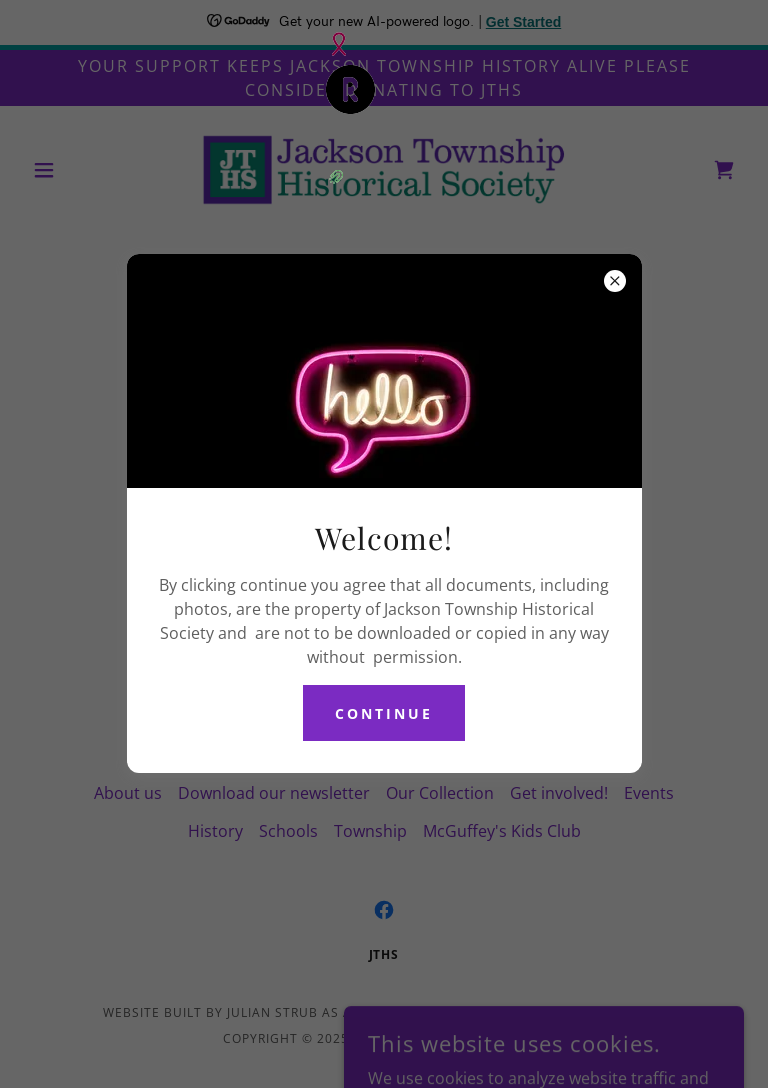  Describe the element at coordinates (336, 177) in the screenshot. I see `attract or pull related items together` at that location.